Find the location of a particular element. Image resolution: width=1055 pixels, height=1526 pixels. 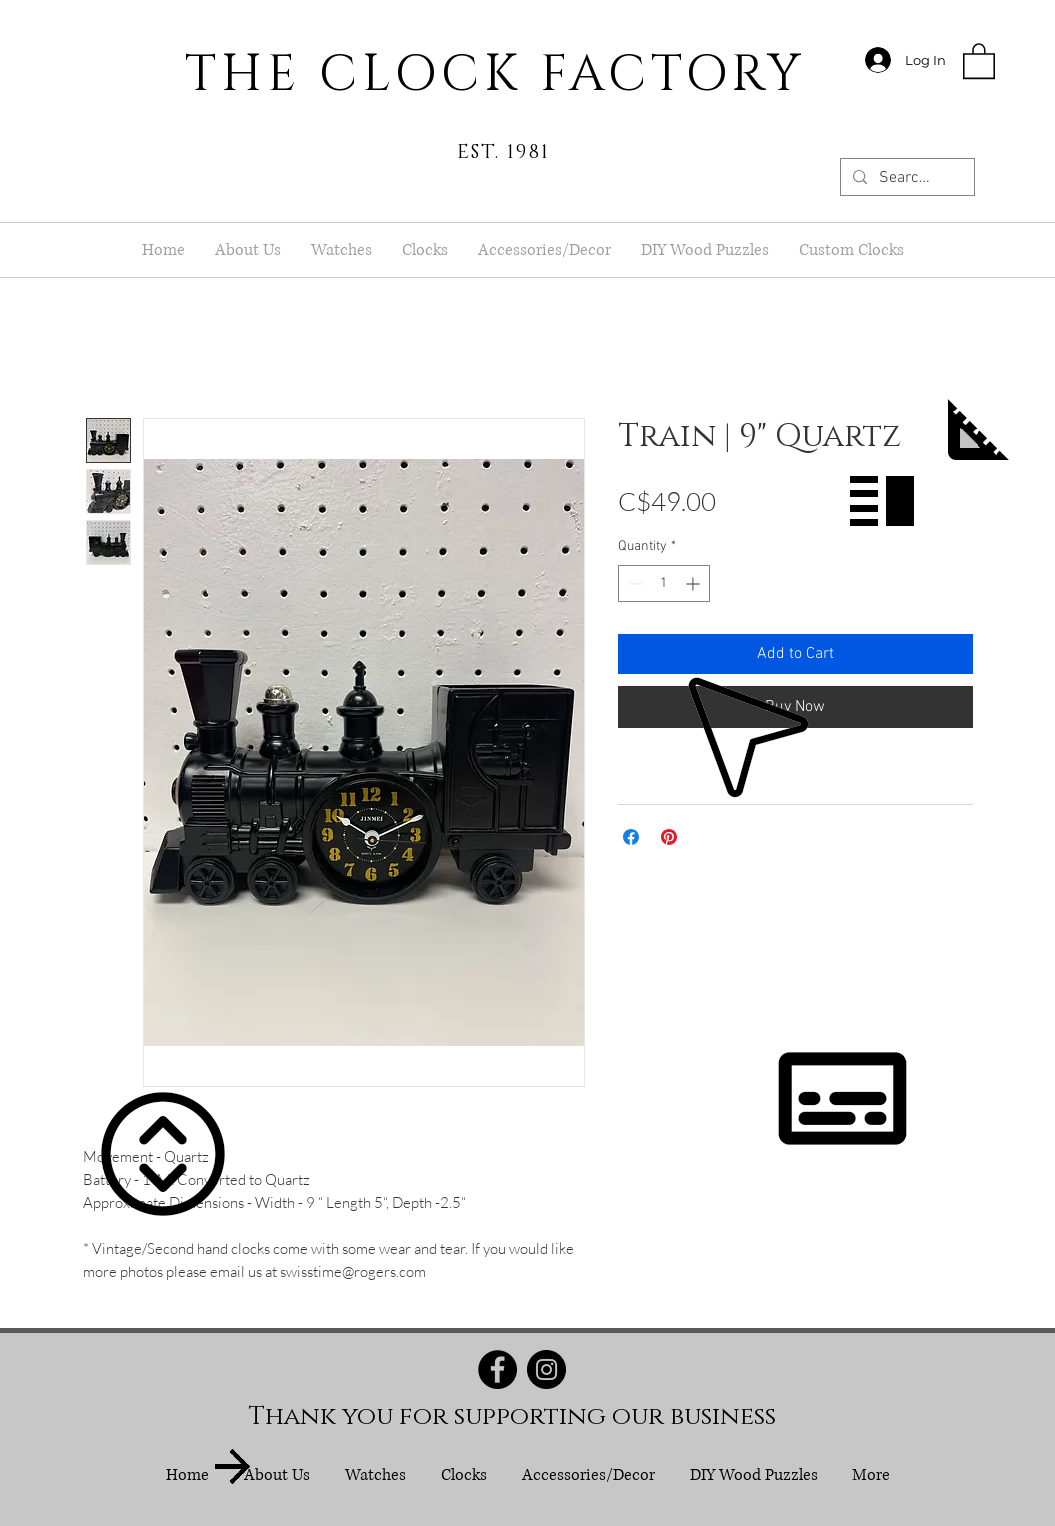

toggle vertical split view layout is located at coordinates (882, 501).